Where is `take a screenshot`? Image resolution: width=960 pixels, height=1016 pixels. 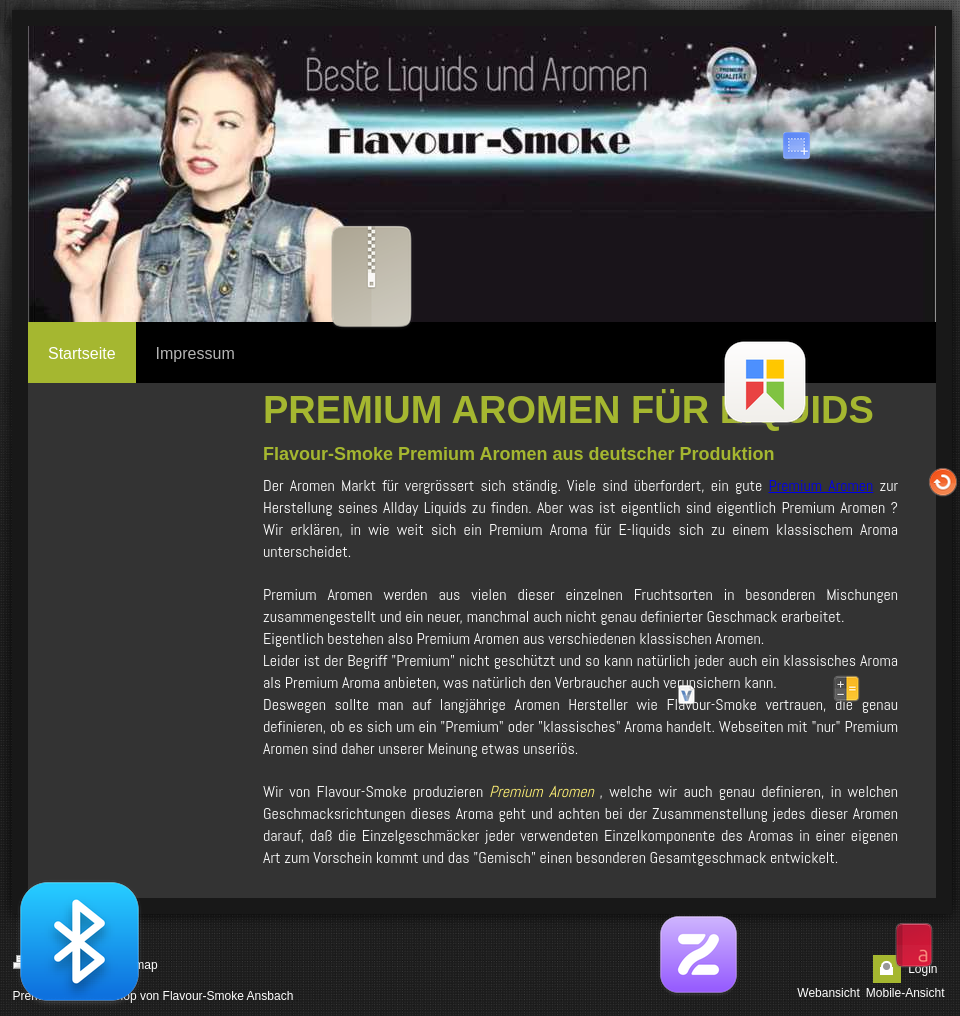 take a screenshot is located at coordinates (796, 145).